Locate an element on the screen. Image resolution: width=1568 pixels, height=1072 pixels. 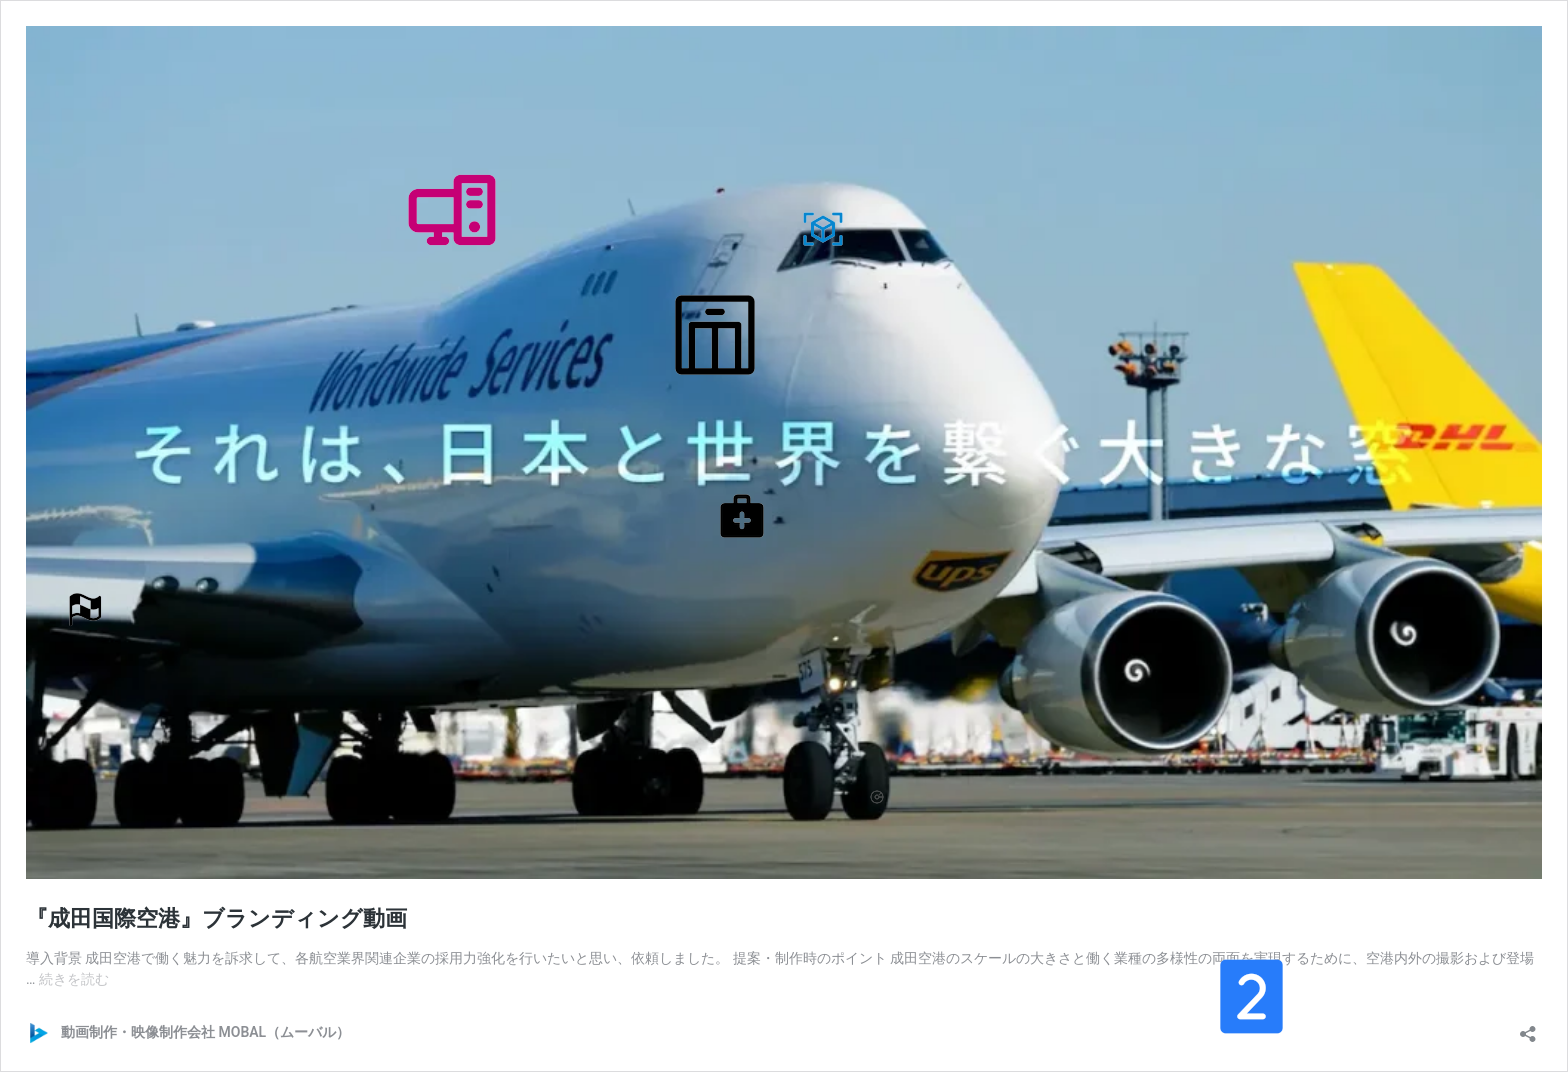
access medical or health services is located at coordinates (742, 516).